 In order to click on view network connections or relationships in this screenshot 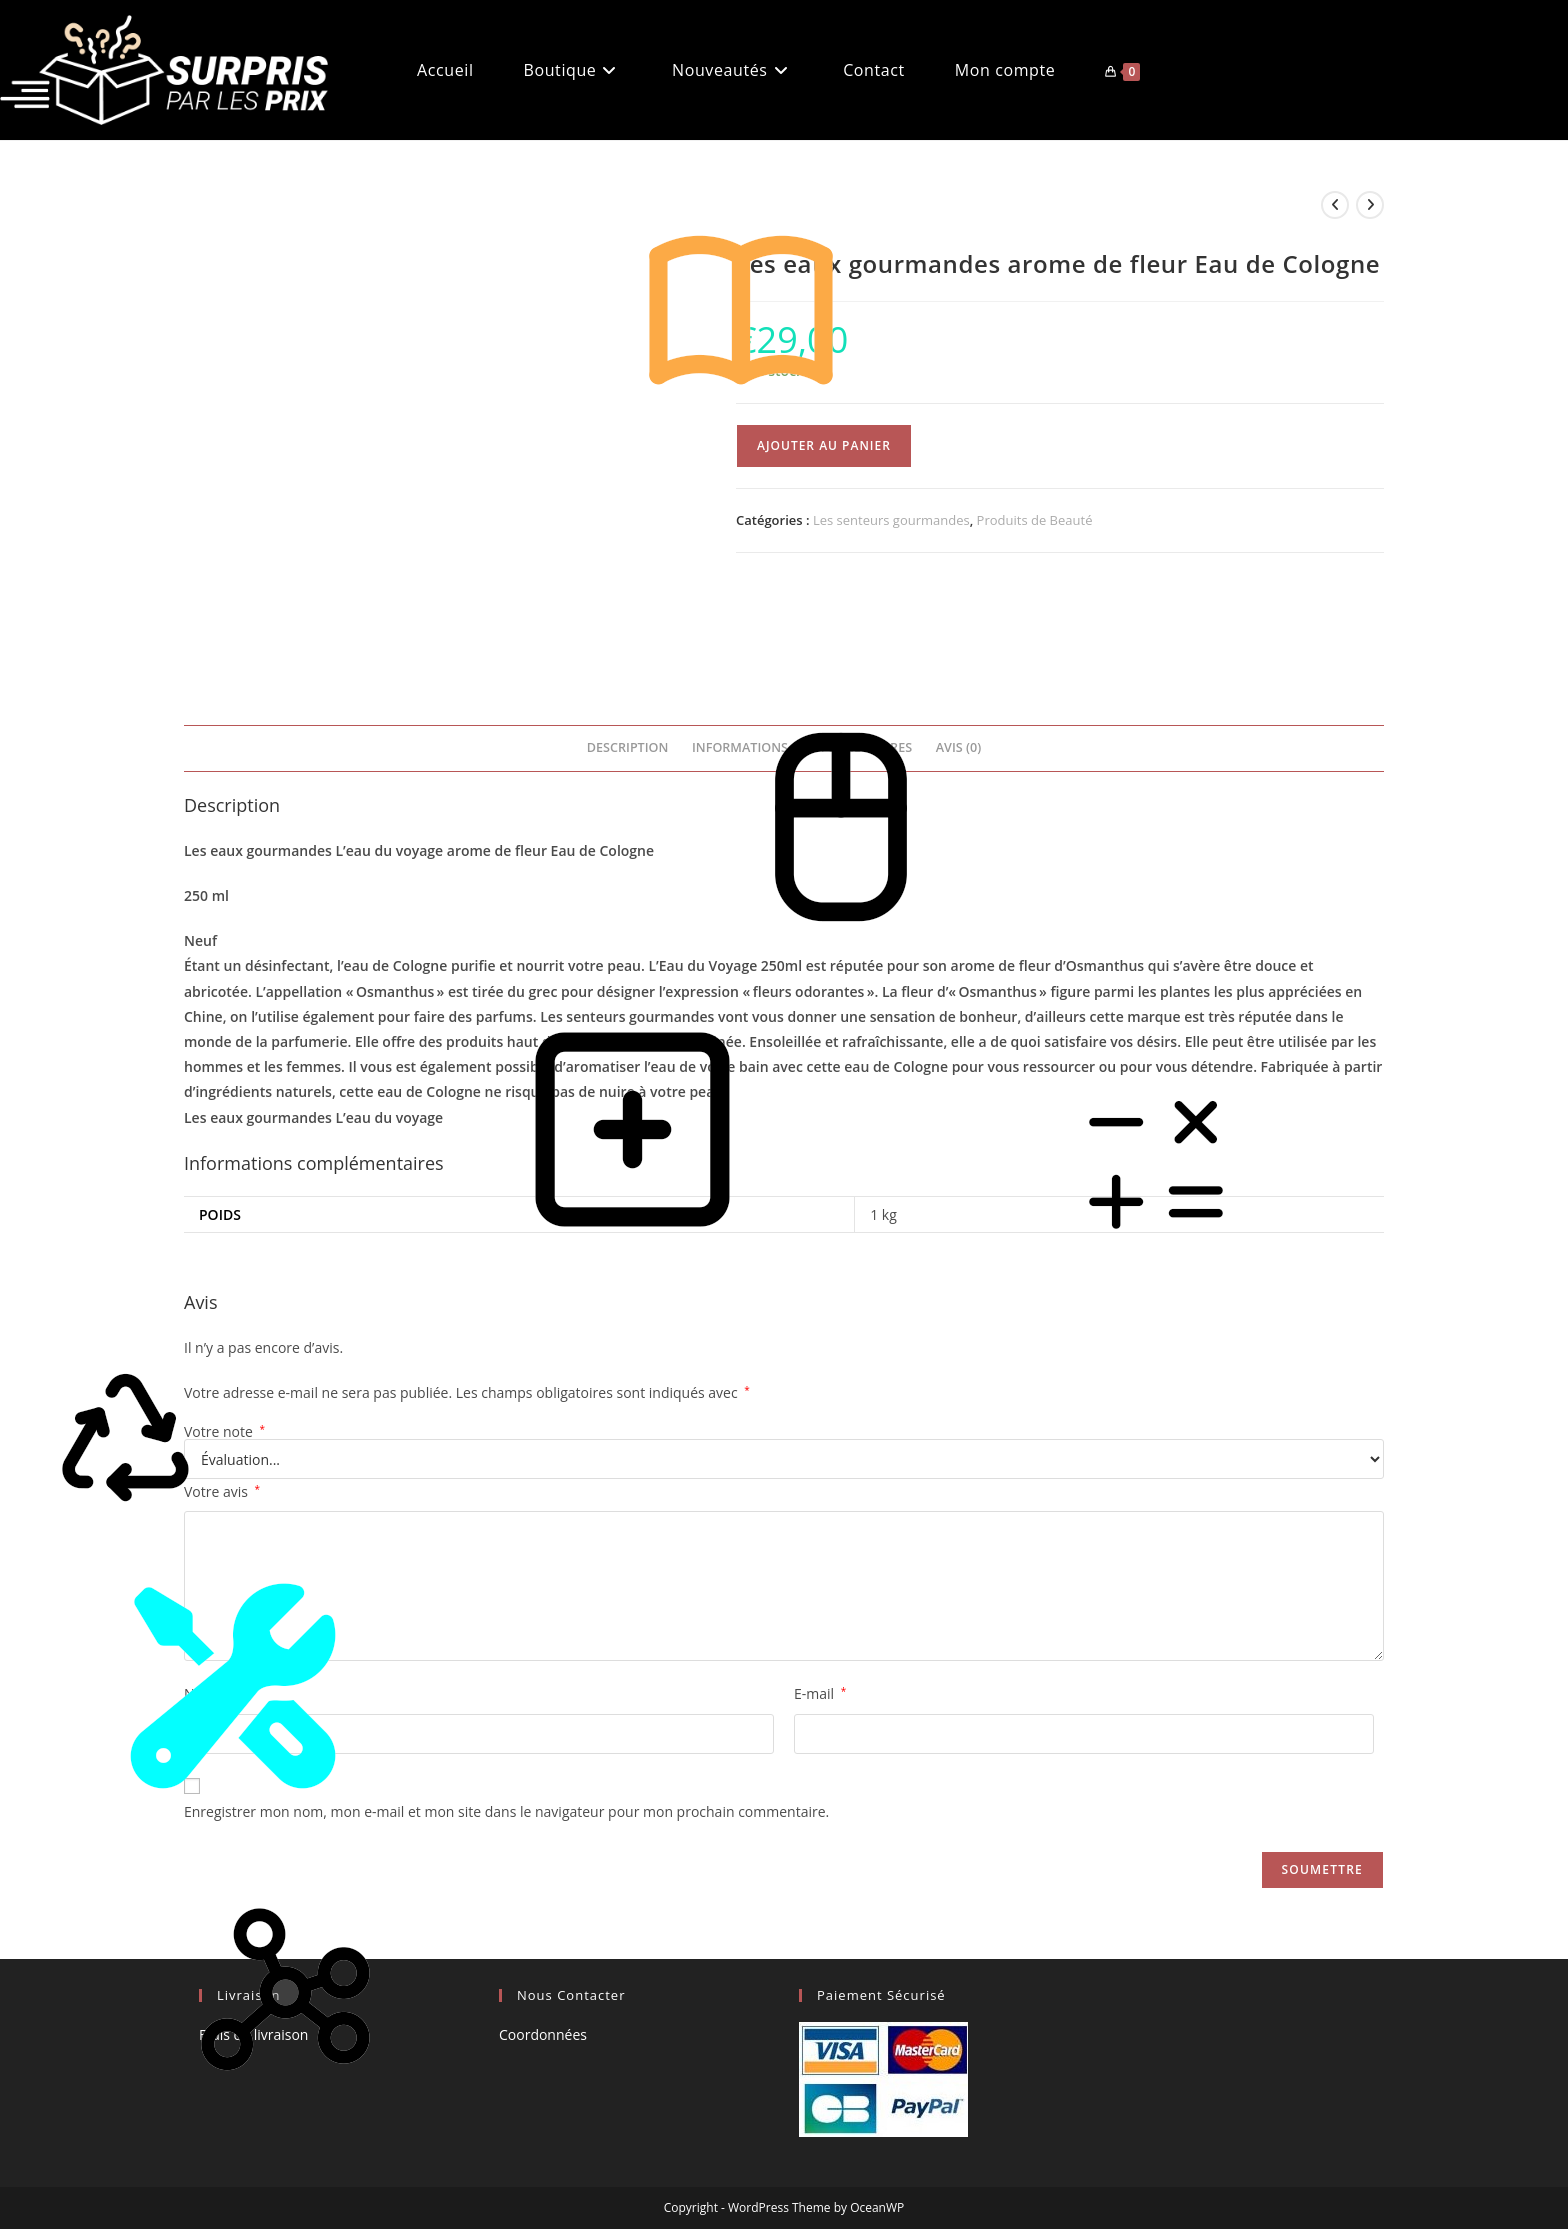, I will do `click(285, 1992)`.